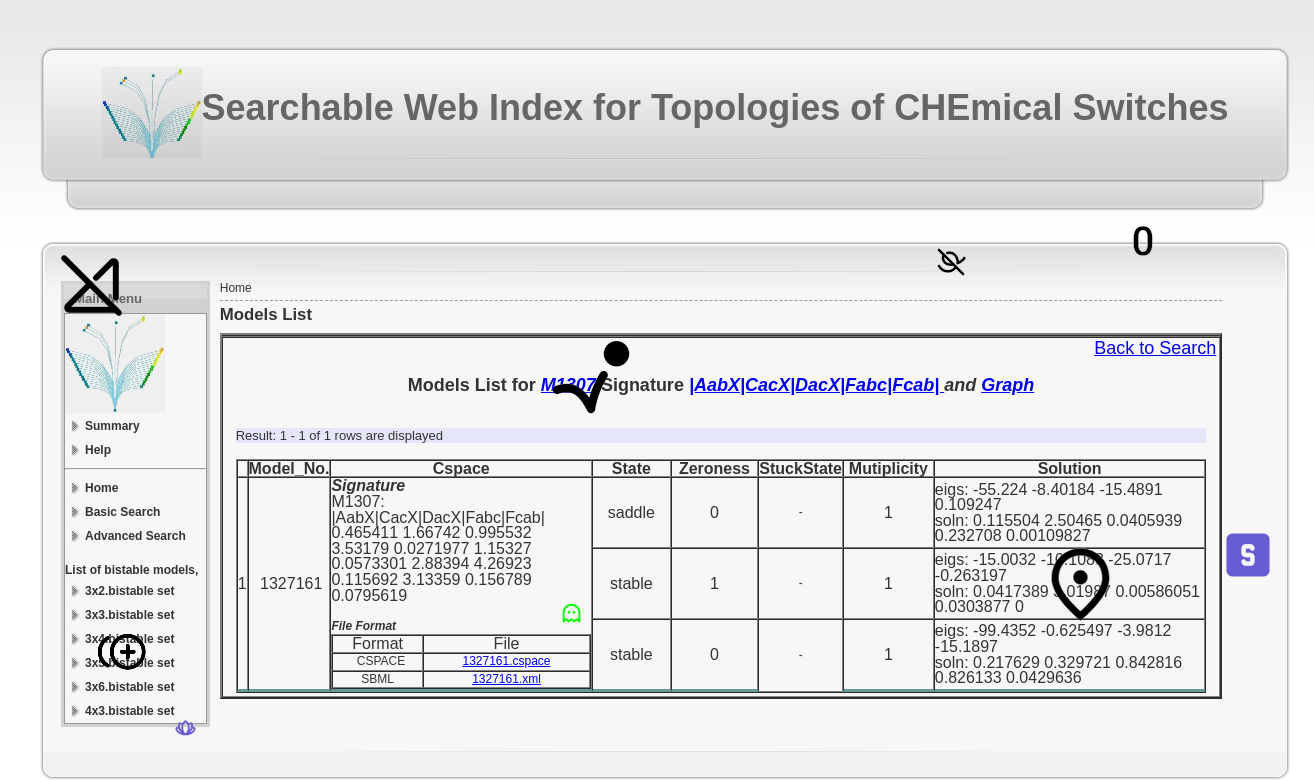 This screenshot has height=780, width=1314. What do you see at coordinates (185, 728) in the screenshot?
I see `access meditation or mindfulness features` at bounding box center [185, 728].